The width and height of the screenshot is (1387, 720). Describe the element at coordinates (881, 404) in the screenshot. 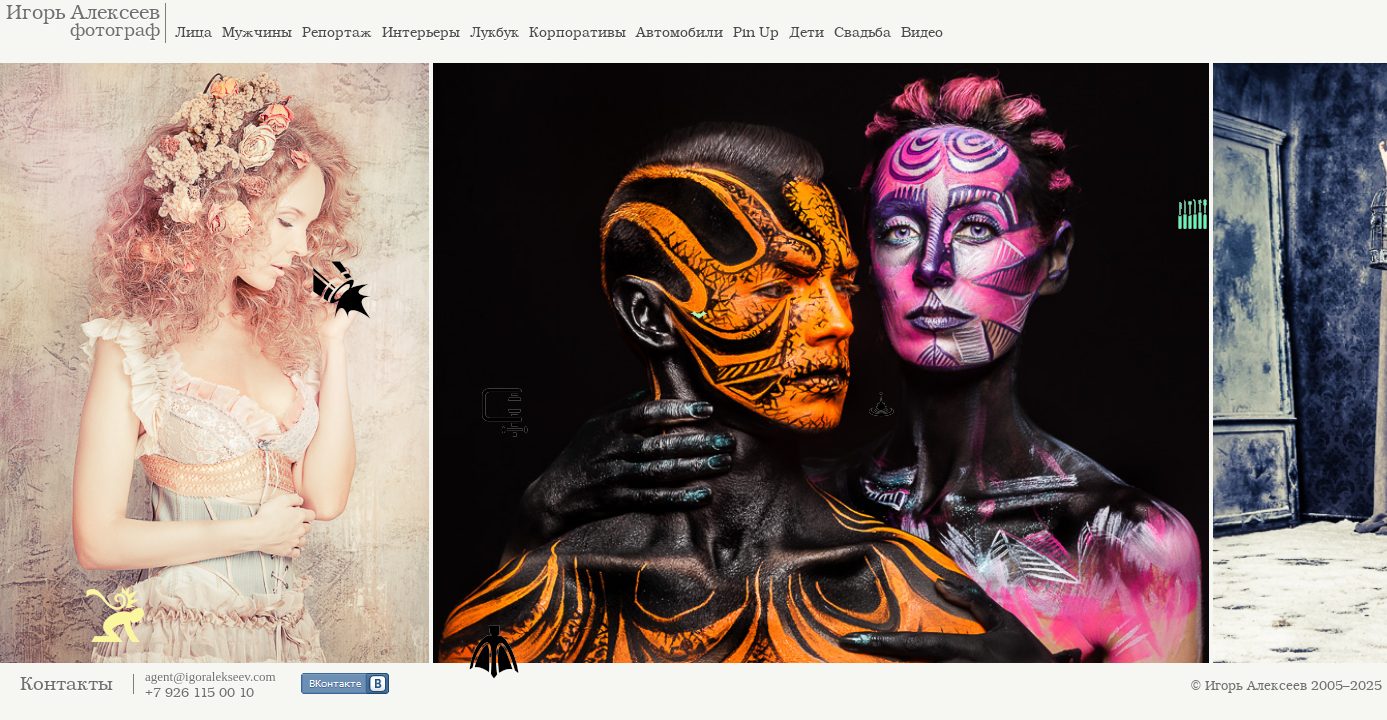

I see `indicates water or liquid effect in gameplay` at that location.